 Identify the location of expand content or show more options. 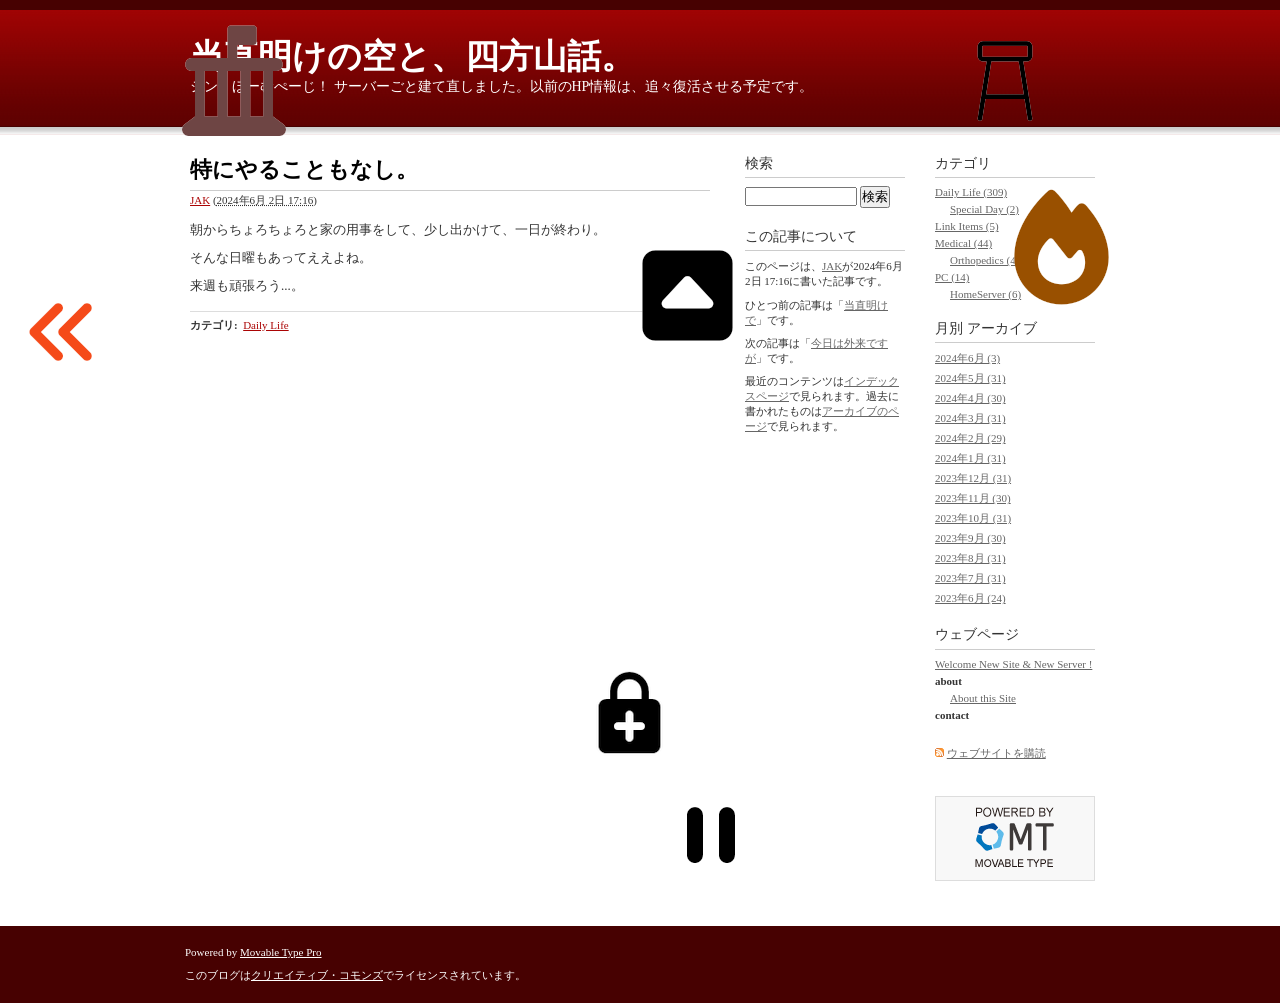
(687, 295).